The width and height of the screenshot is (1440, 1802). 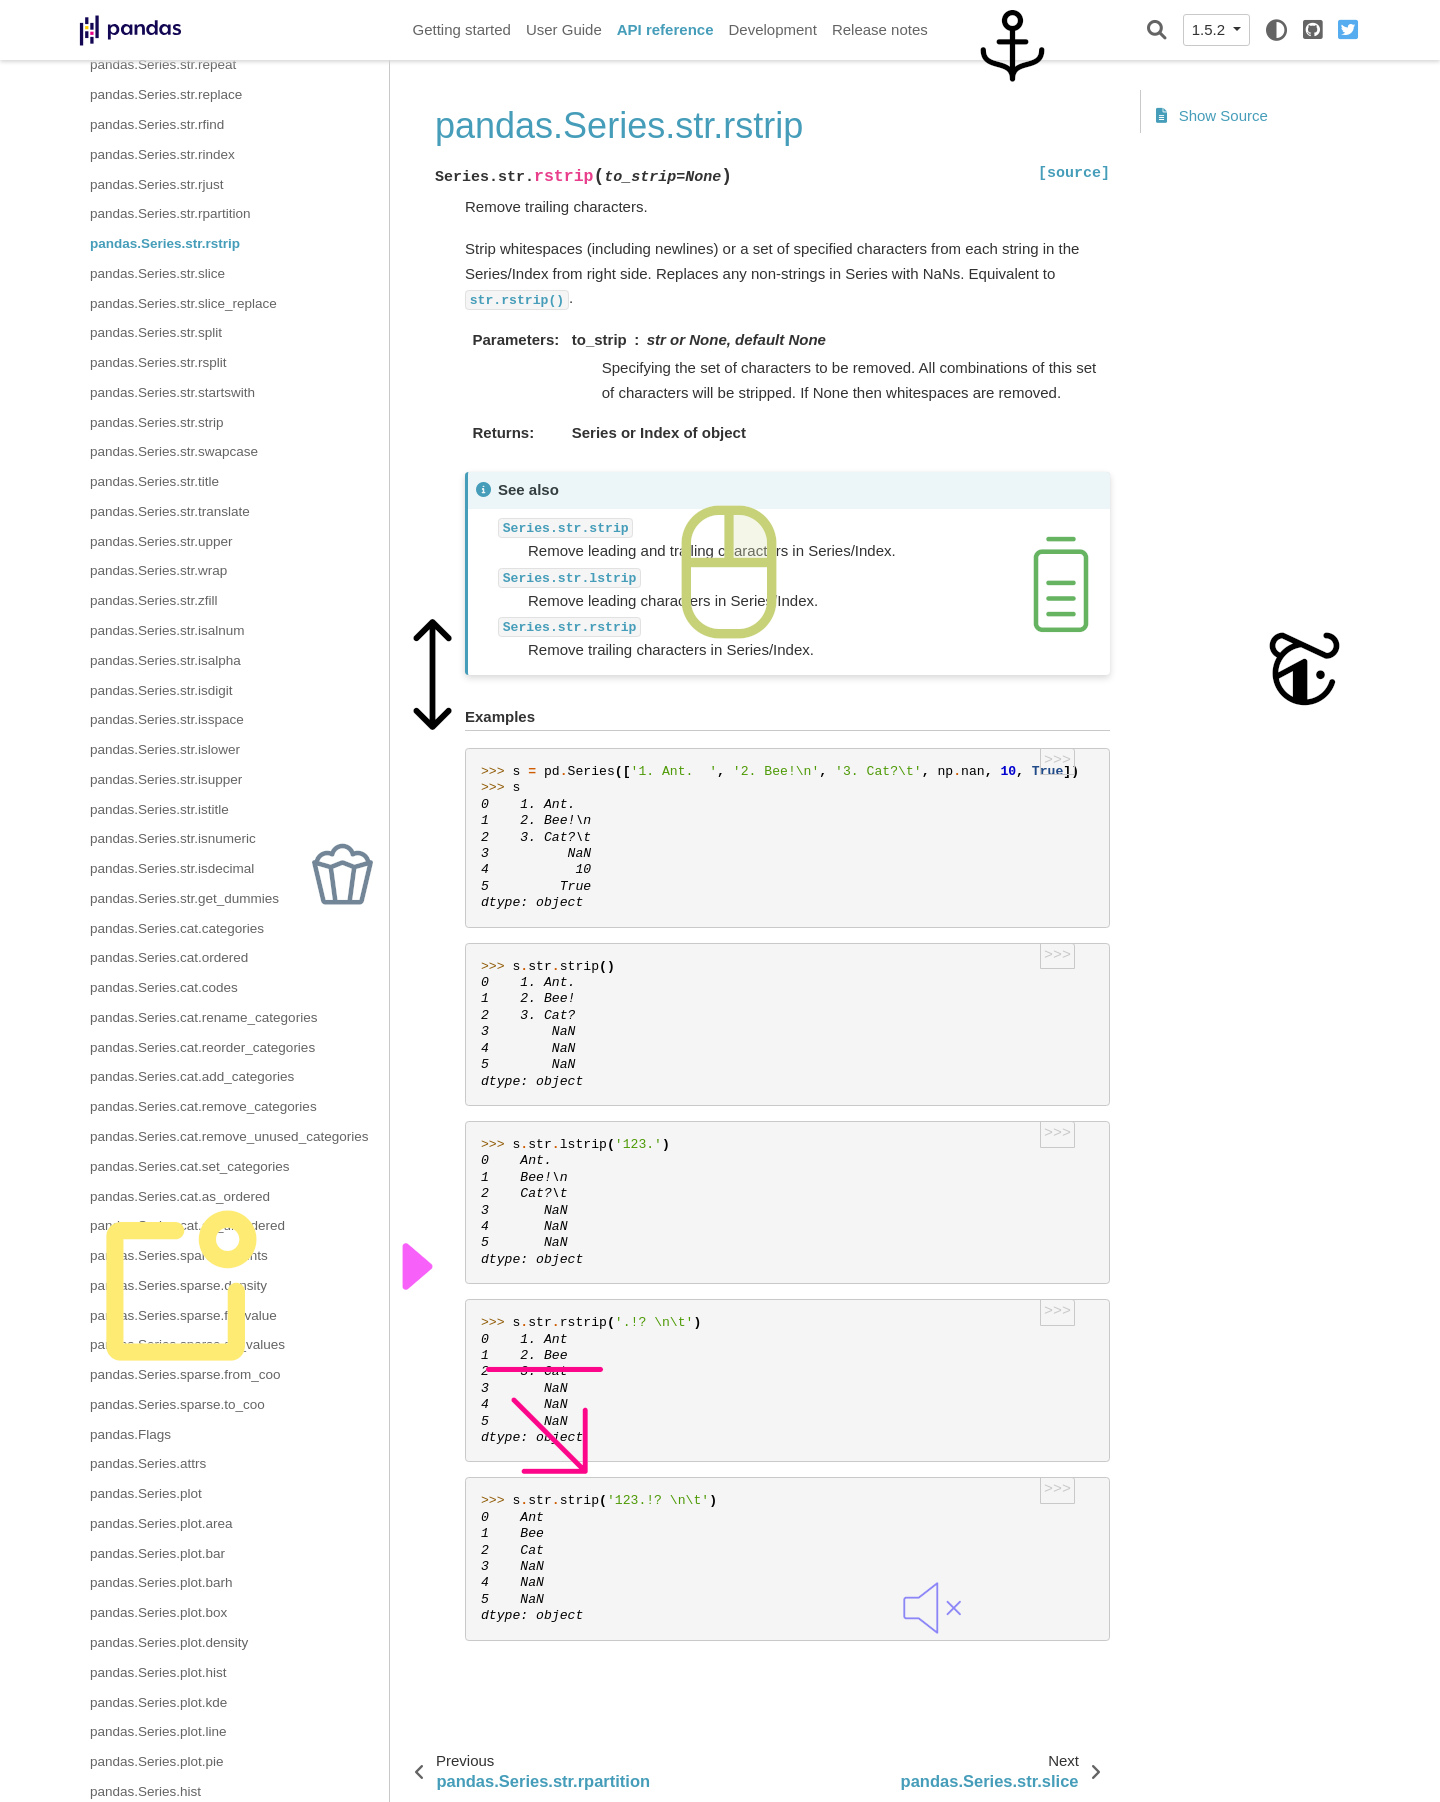 I want to click on play media or start playback, so click(x=417, y=1266).